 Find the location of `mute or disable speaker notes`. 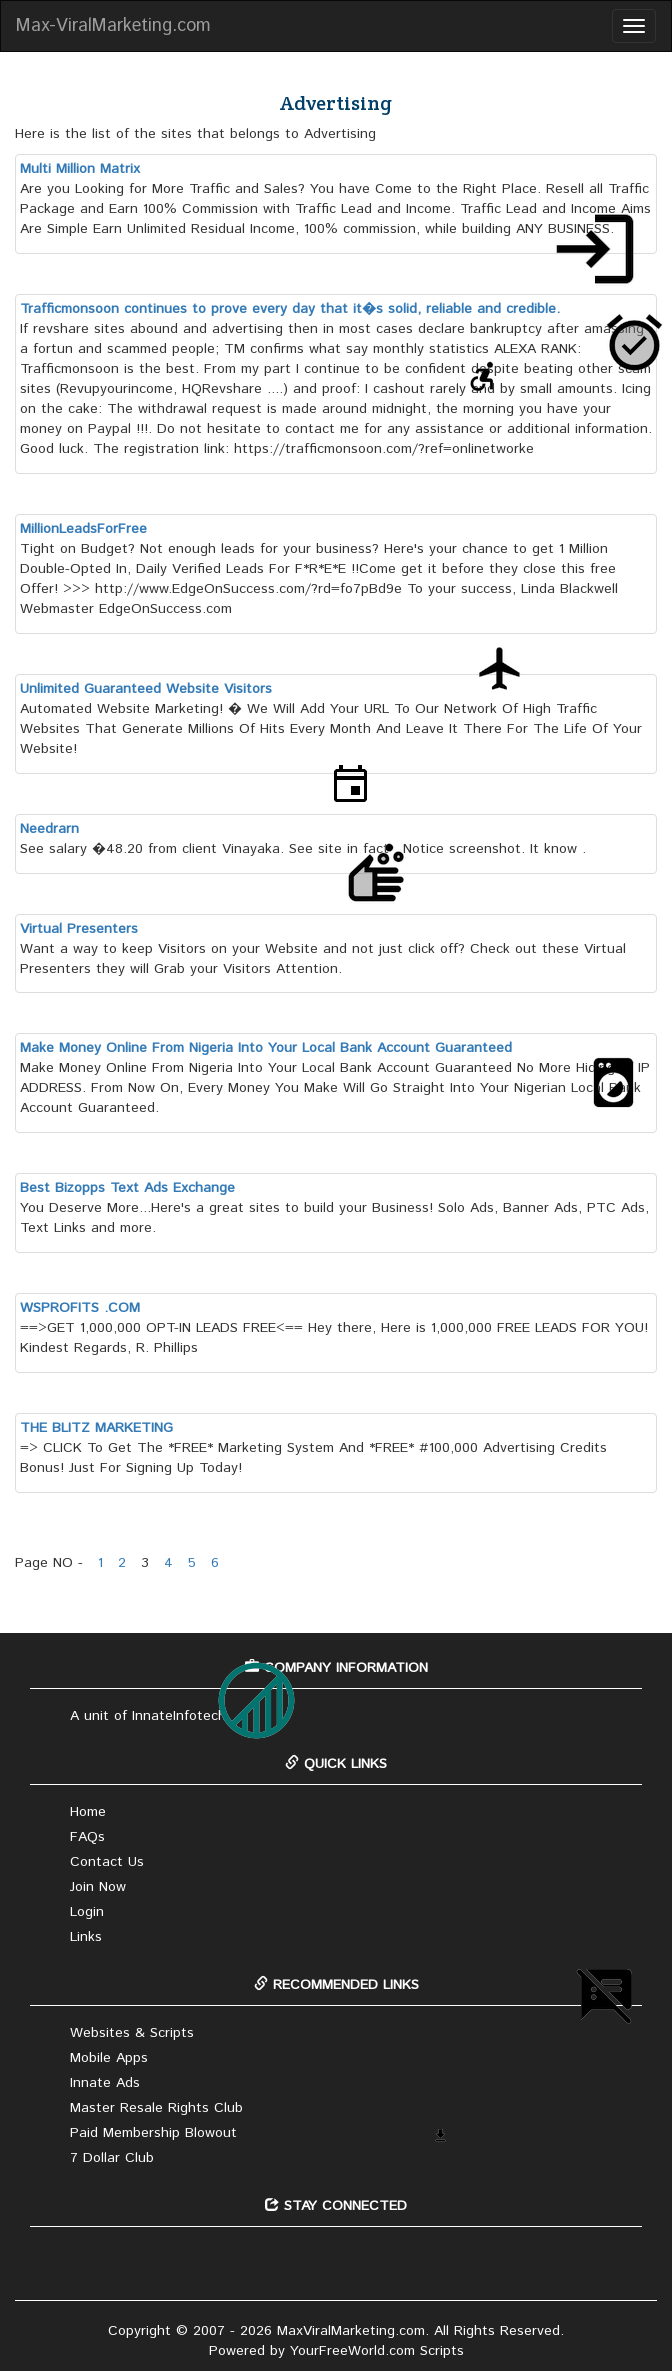

mute or disable speaker notes is located at coordinates (606, 1994).